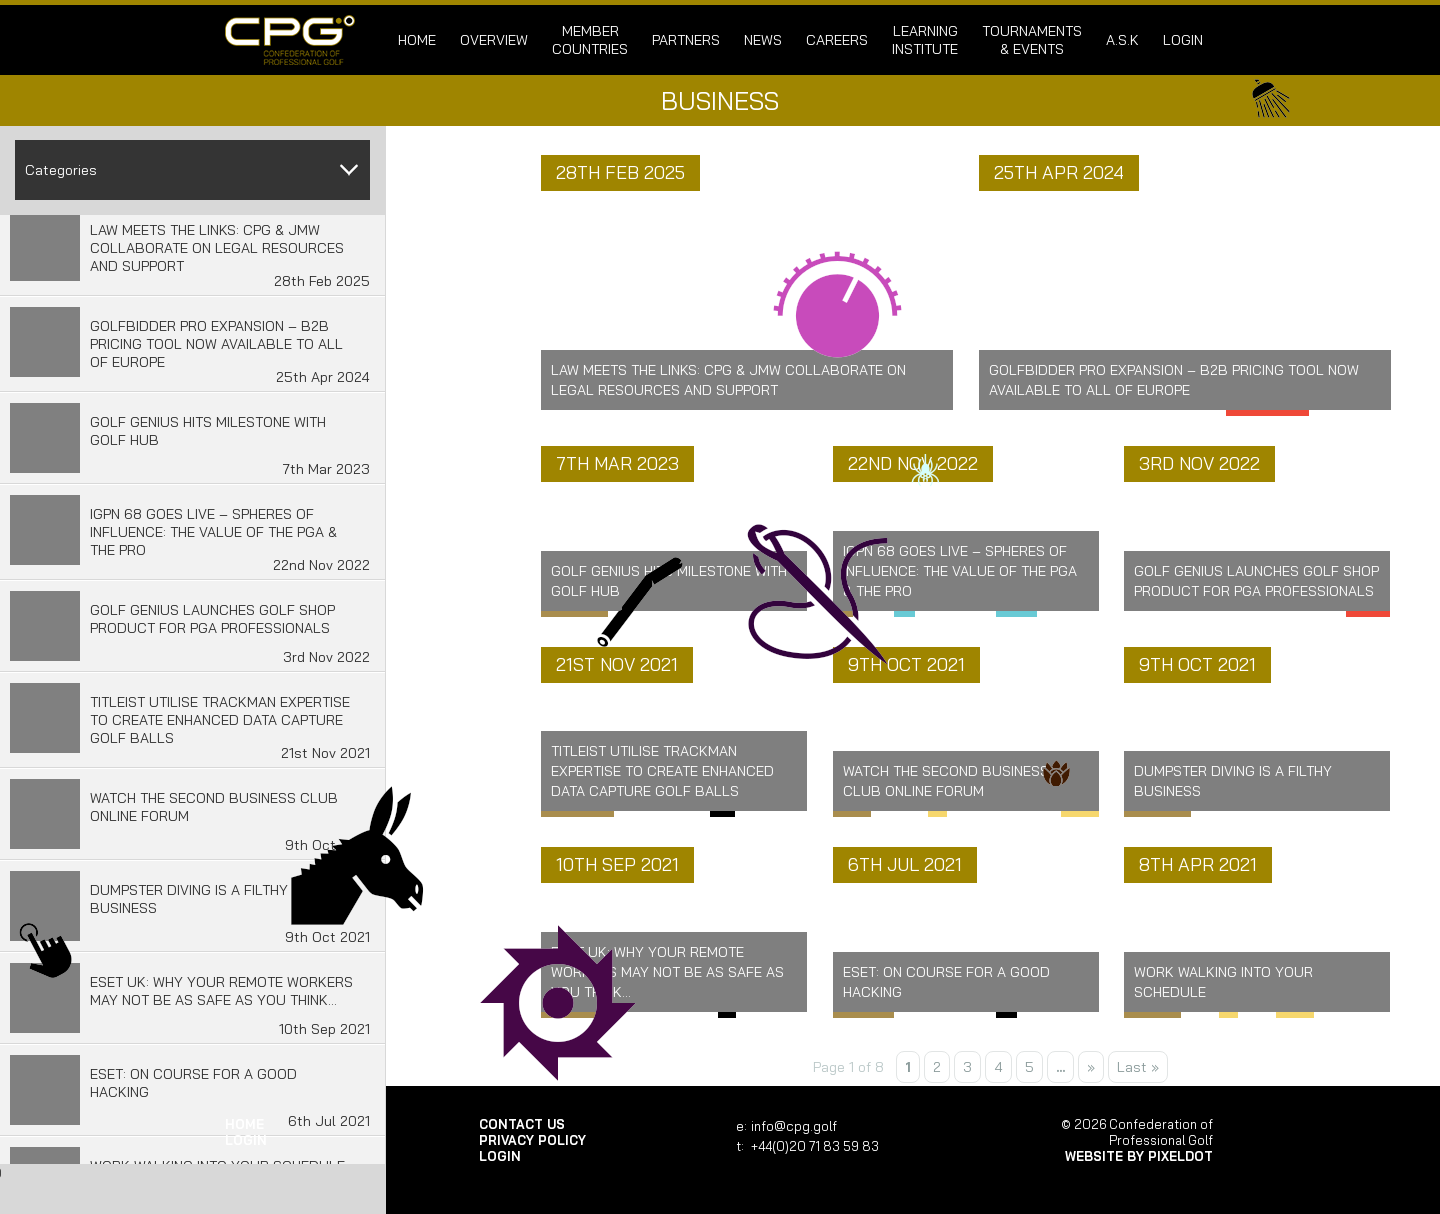 This screenshot has height=1214, width=1440. Describe the element at coordinates (558, 1003) in the screenshot. I see `circular saw tool icon` at that location.